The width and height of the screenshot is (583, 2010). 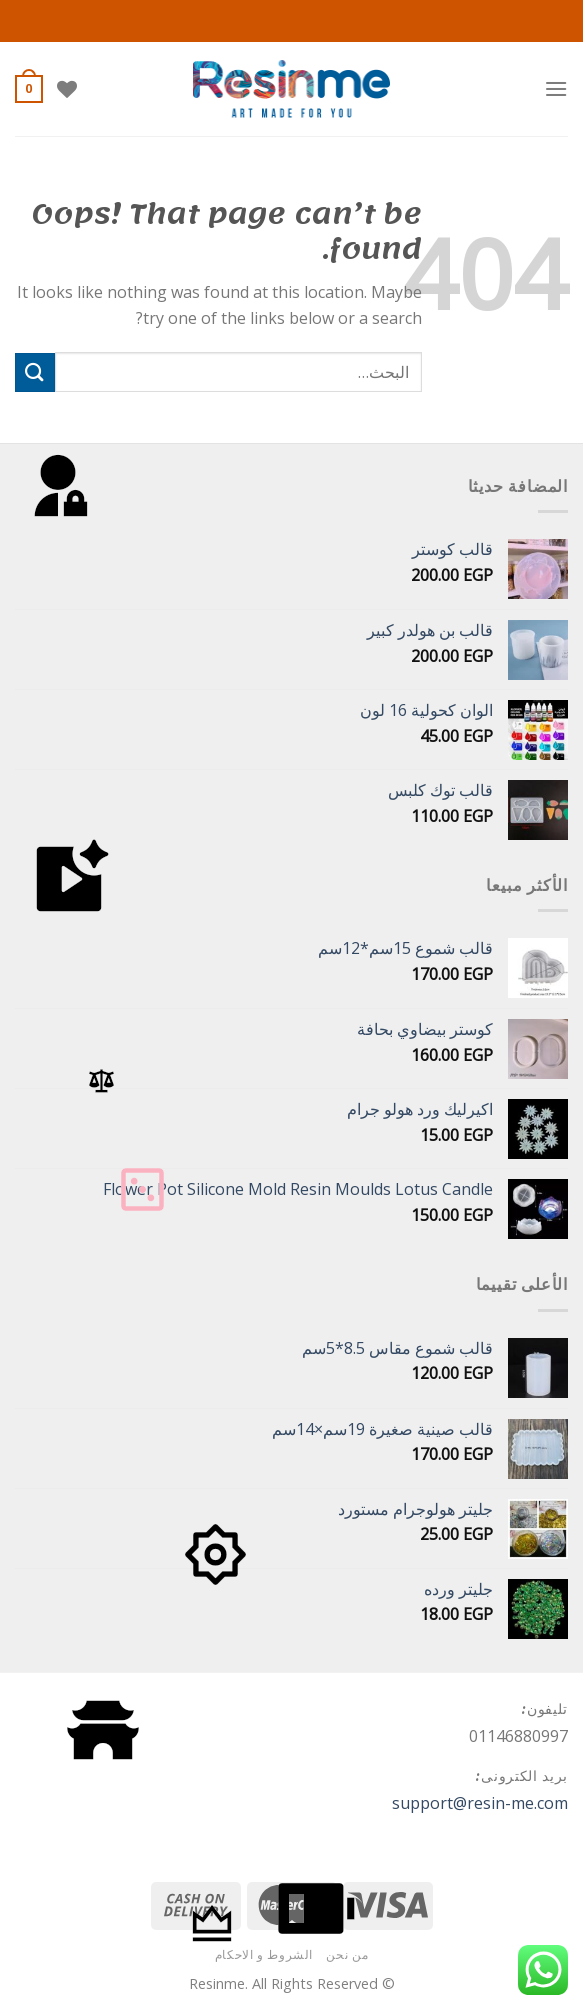 I want to click on indicates VIP or premium membership status, so click(x=212, y=1924).